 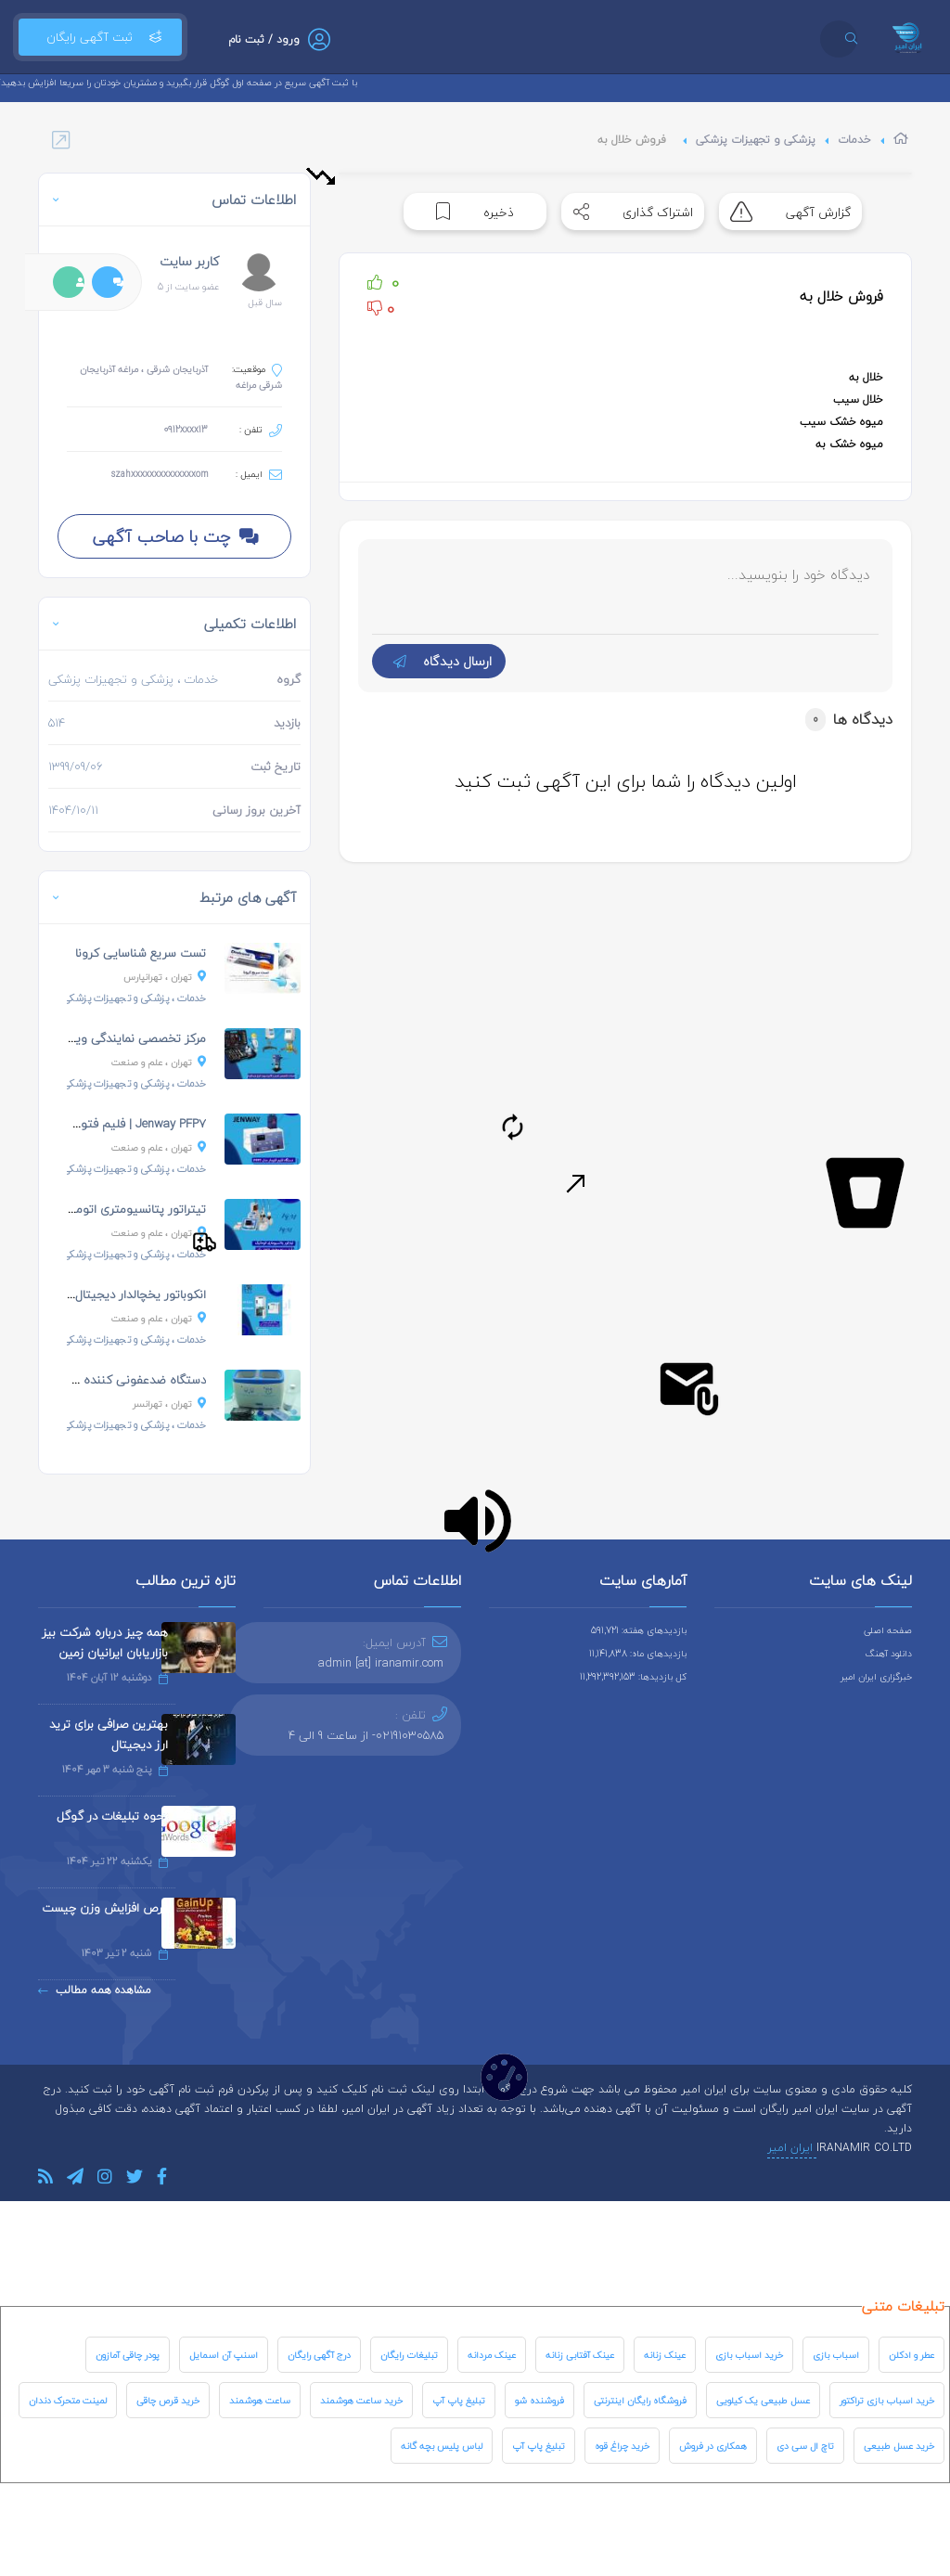 I want to click on refresh or reload content, so click(x=512, y=1127).